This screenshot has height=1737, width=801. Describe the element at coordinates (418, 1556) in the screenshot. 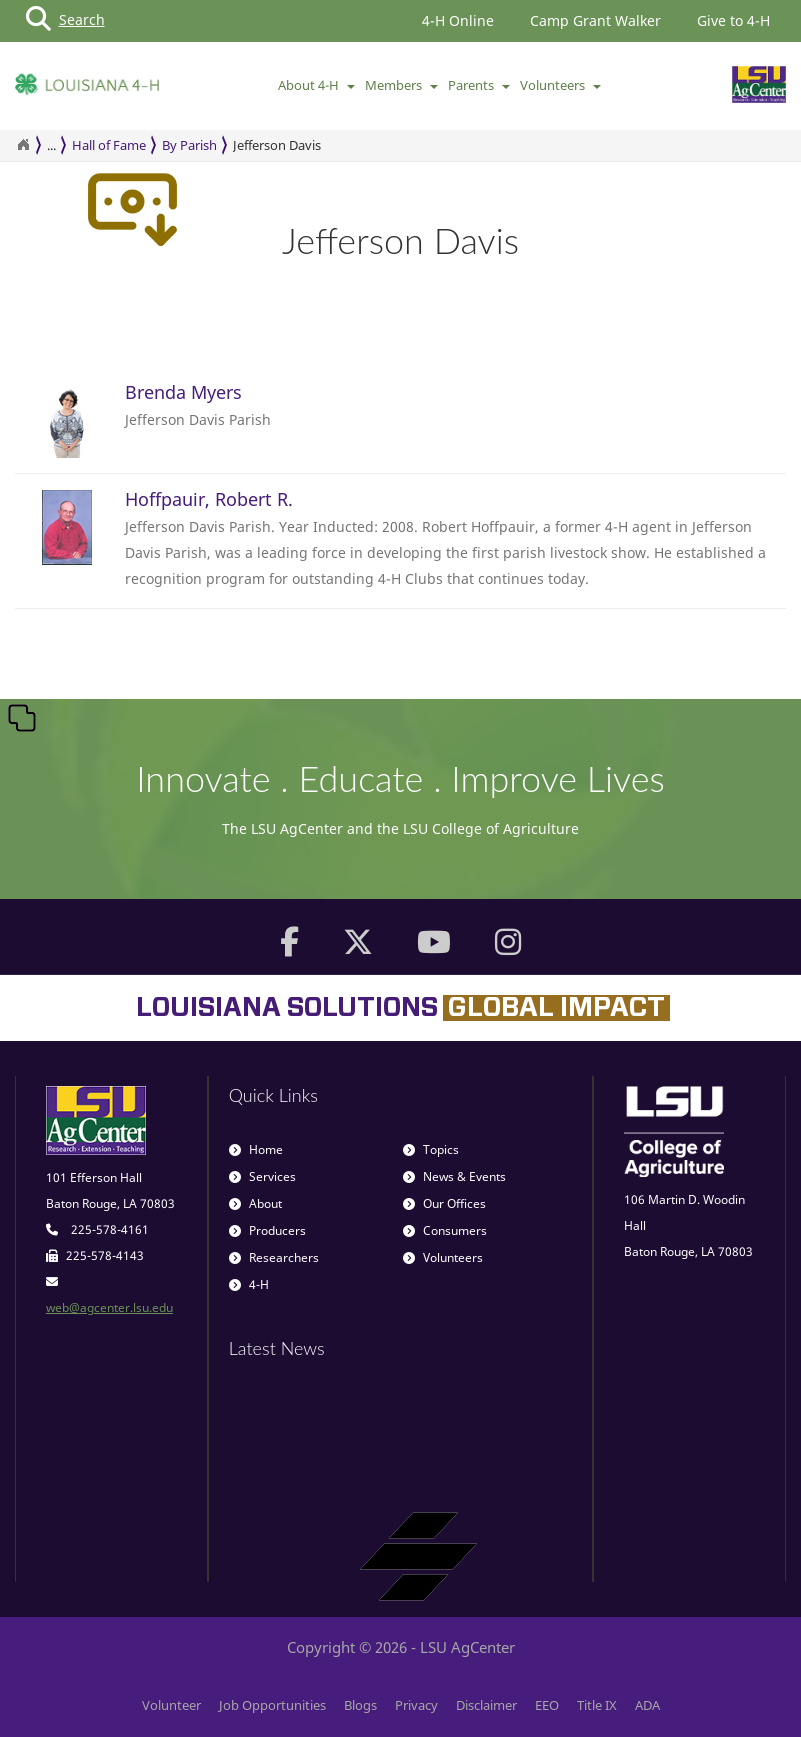

I see `stencil framework logo` at that location.